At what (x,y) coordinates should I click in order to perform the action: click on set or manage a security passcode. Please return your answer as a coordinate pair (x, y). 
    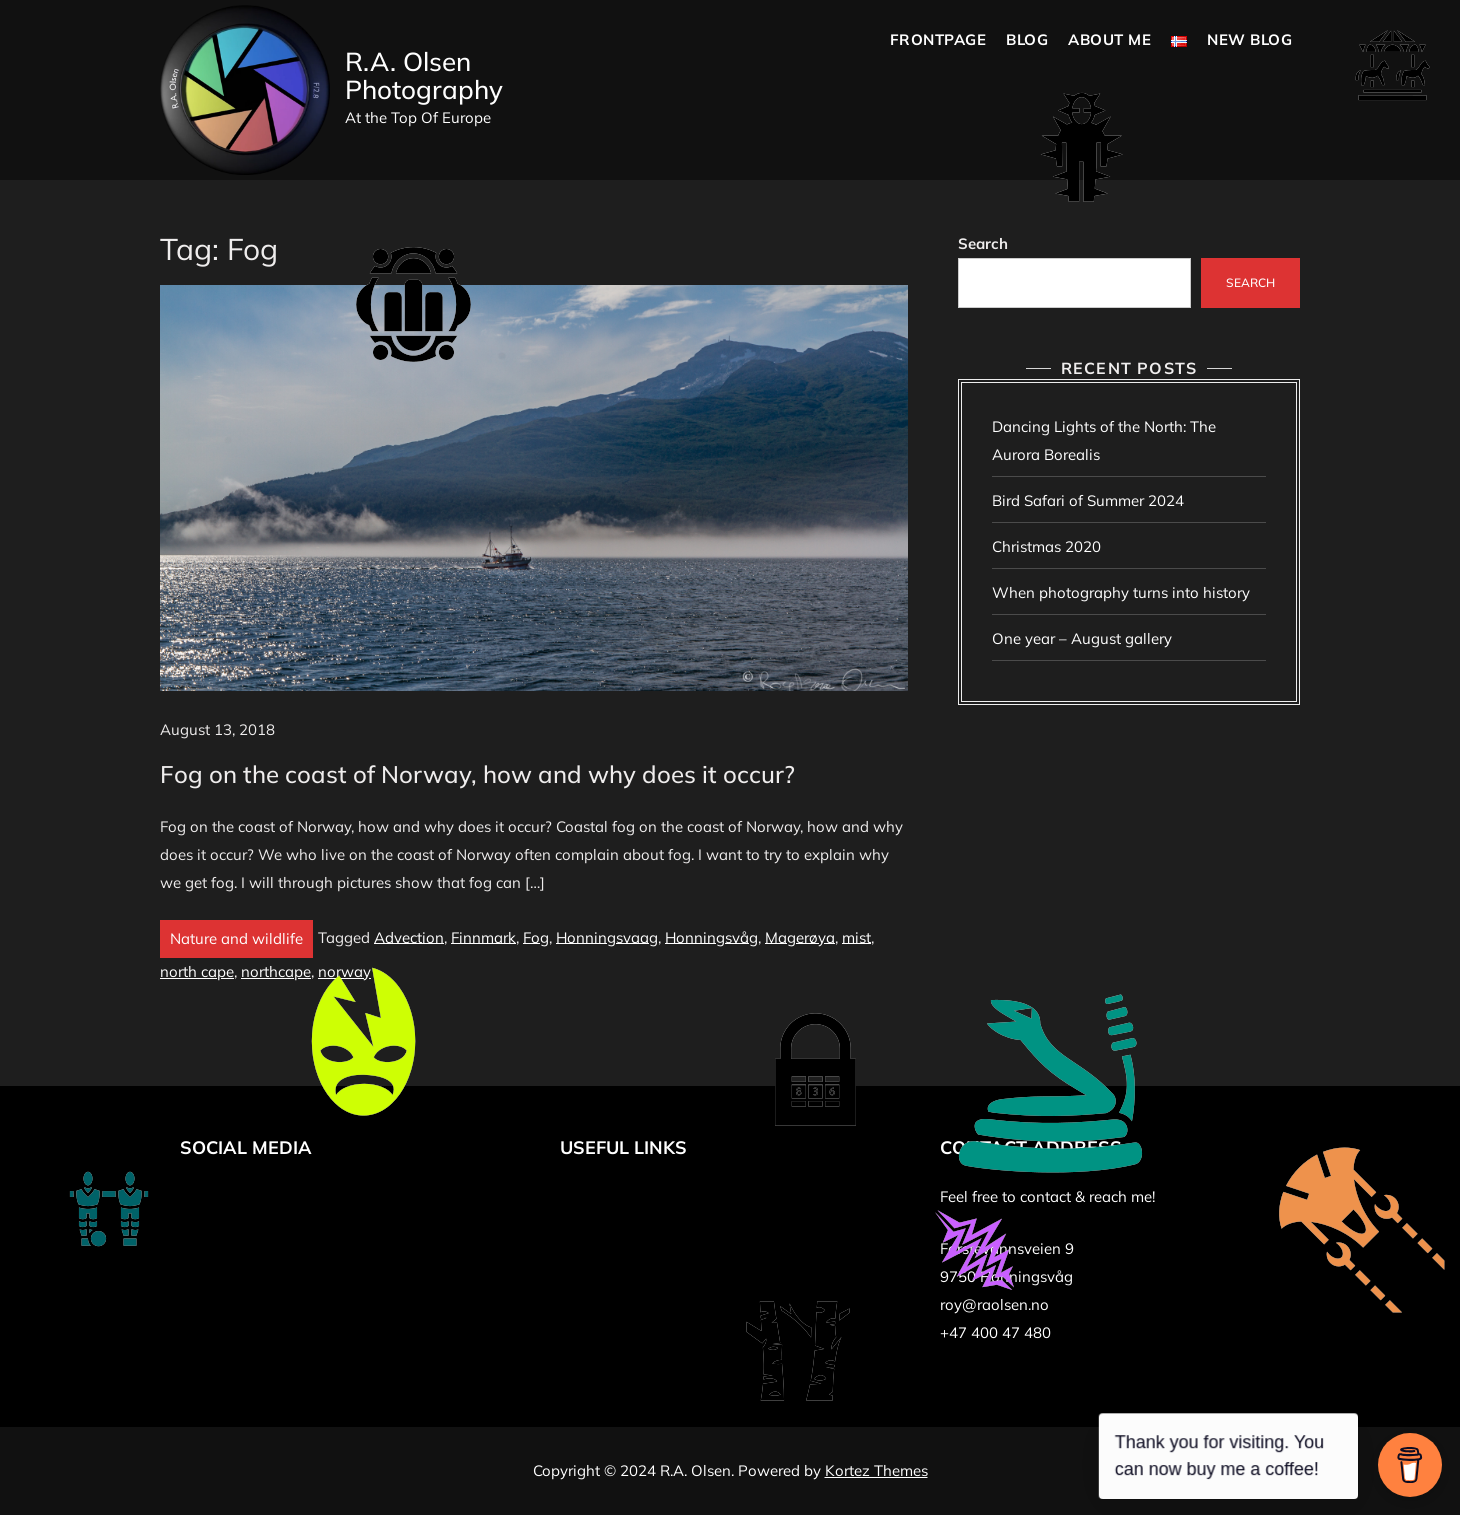
    Looking at the image, I should click on (815, 1069).